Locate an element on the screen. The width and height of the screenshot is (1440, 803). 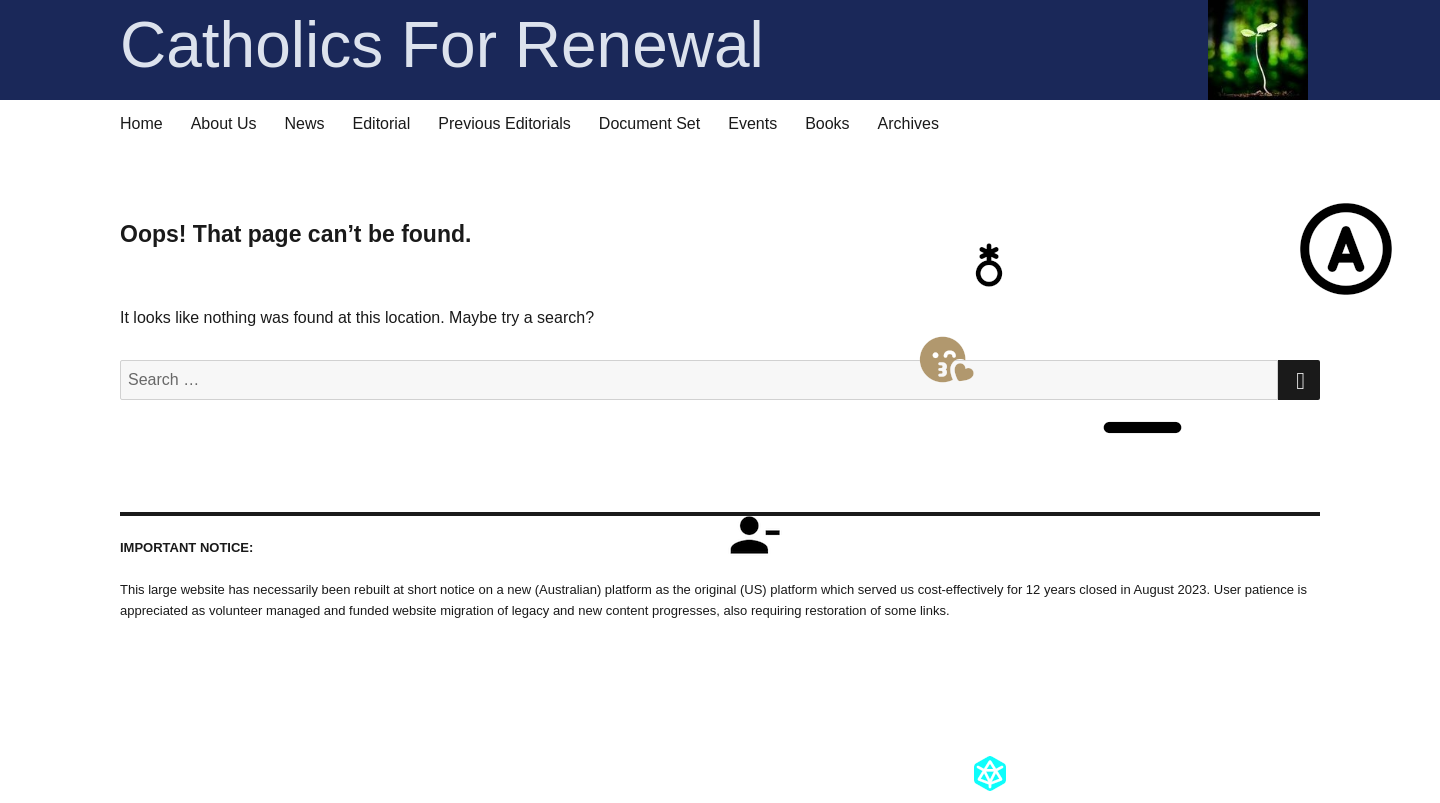
send a kiss or flirty reaction is located at coordinates (945, 359).